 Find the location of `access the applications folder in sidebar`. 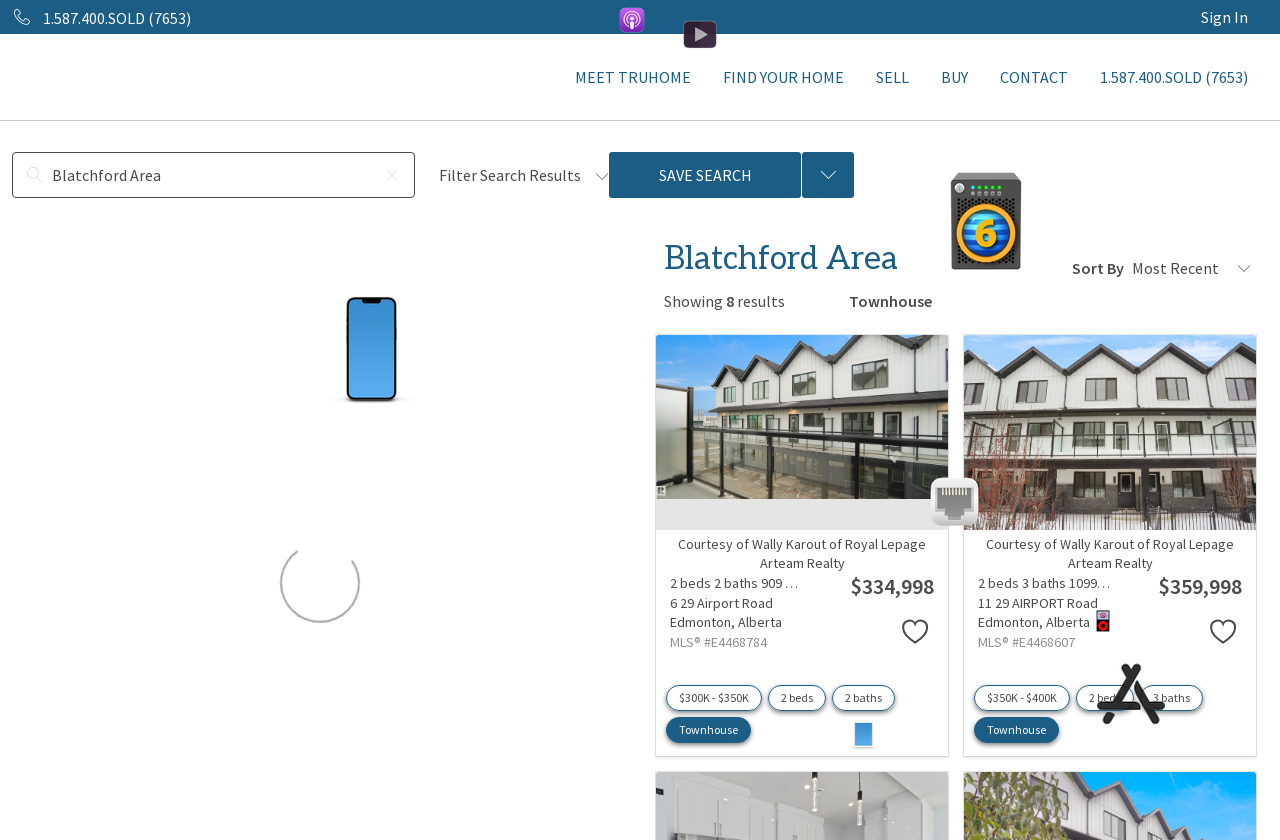

access the applications folder in sidebar is located at coordinates (1131, 694).